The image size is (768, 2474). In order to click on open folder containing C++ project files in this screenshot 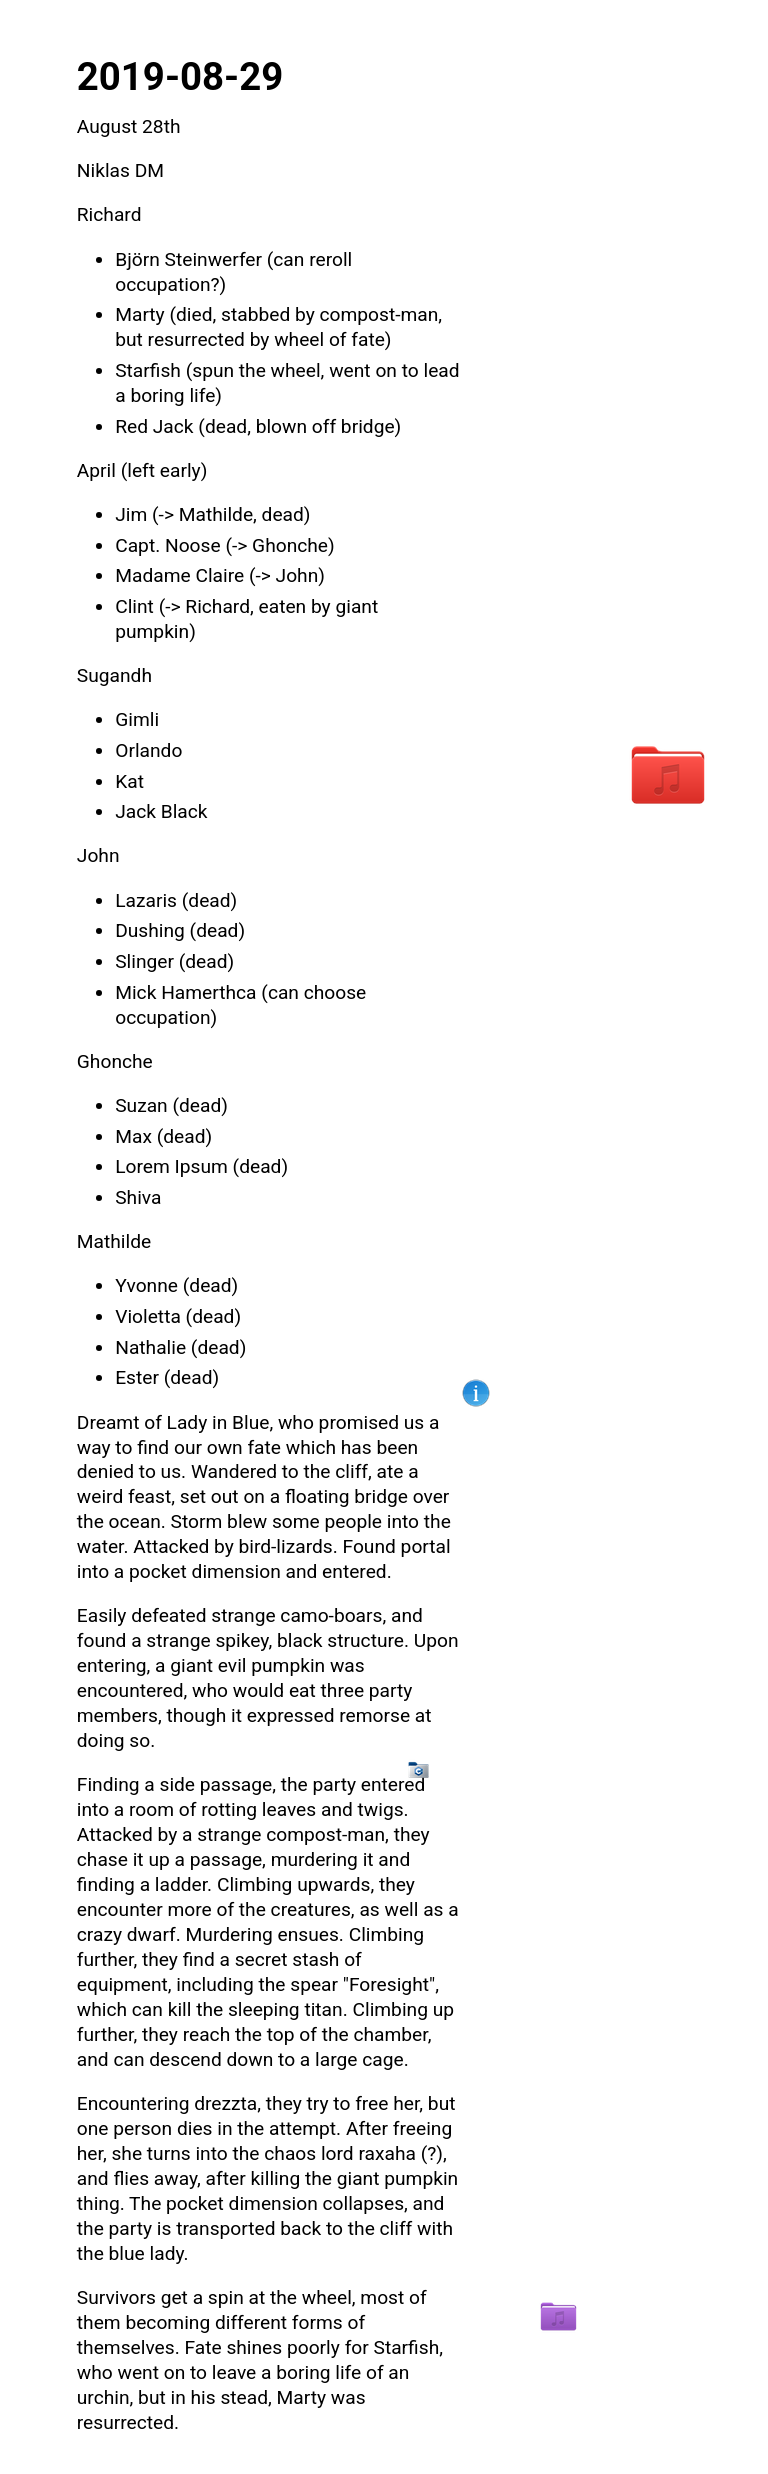, I will do `click(418, 1770)`.